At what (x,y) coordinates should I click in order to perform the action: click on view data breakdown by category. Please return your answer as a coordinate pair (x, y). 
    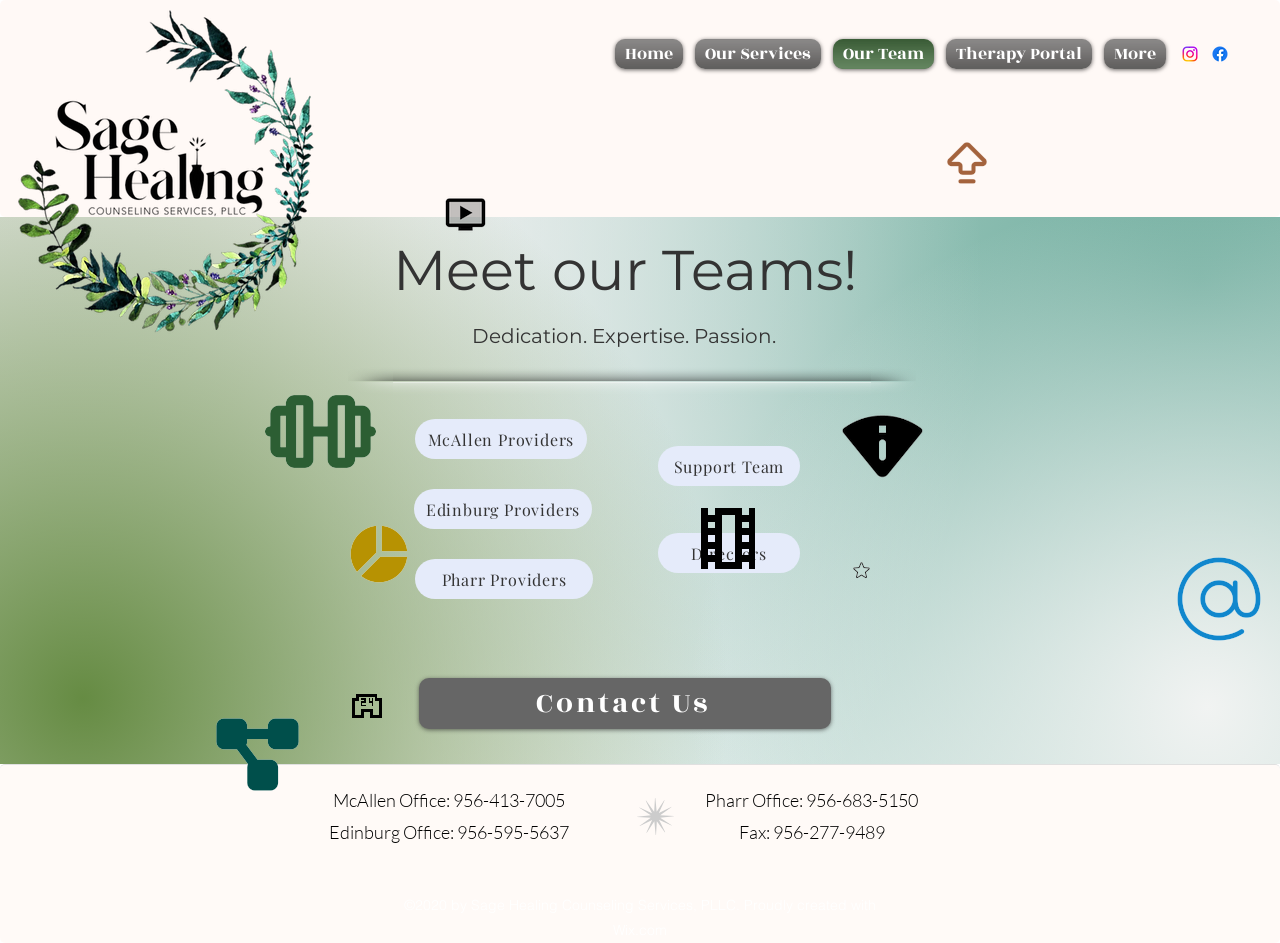
    Looking at the image, I should click on (379, 554).